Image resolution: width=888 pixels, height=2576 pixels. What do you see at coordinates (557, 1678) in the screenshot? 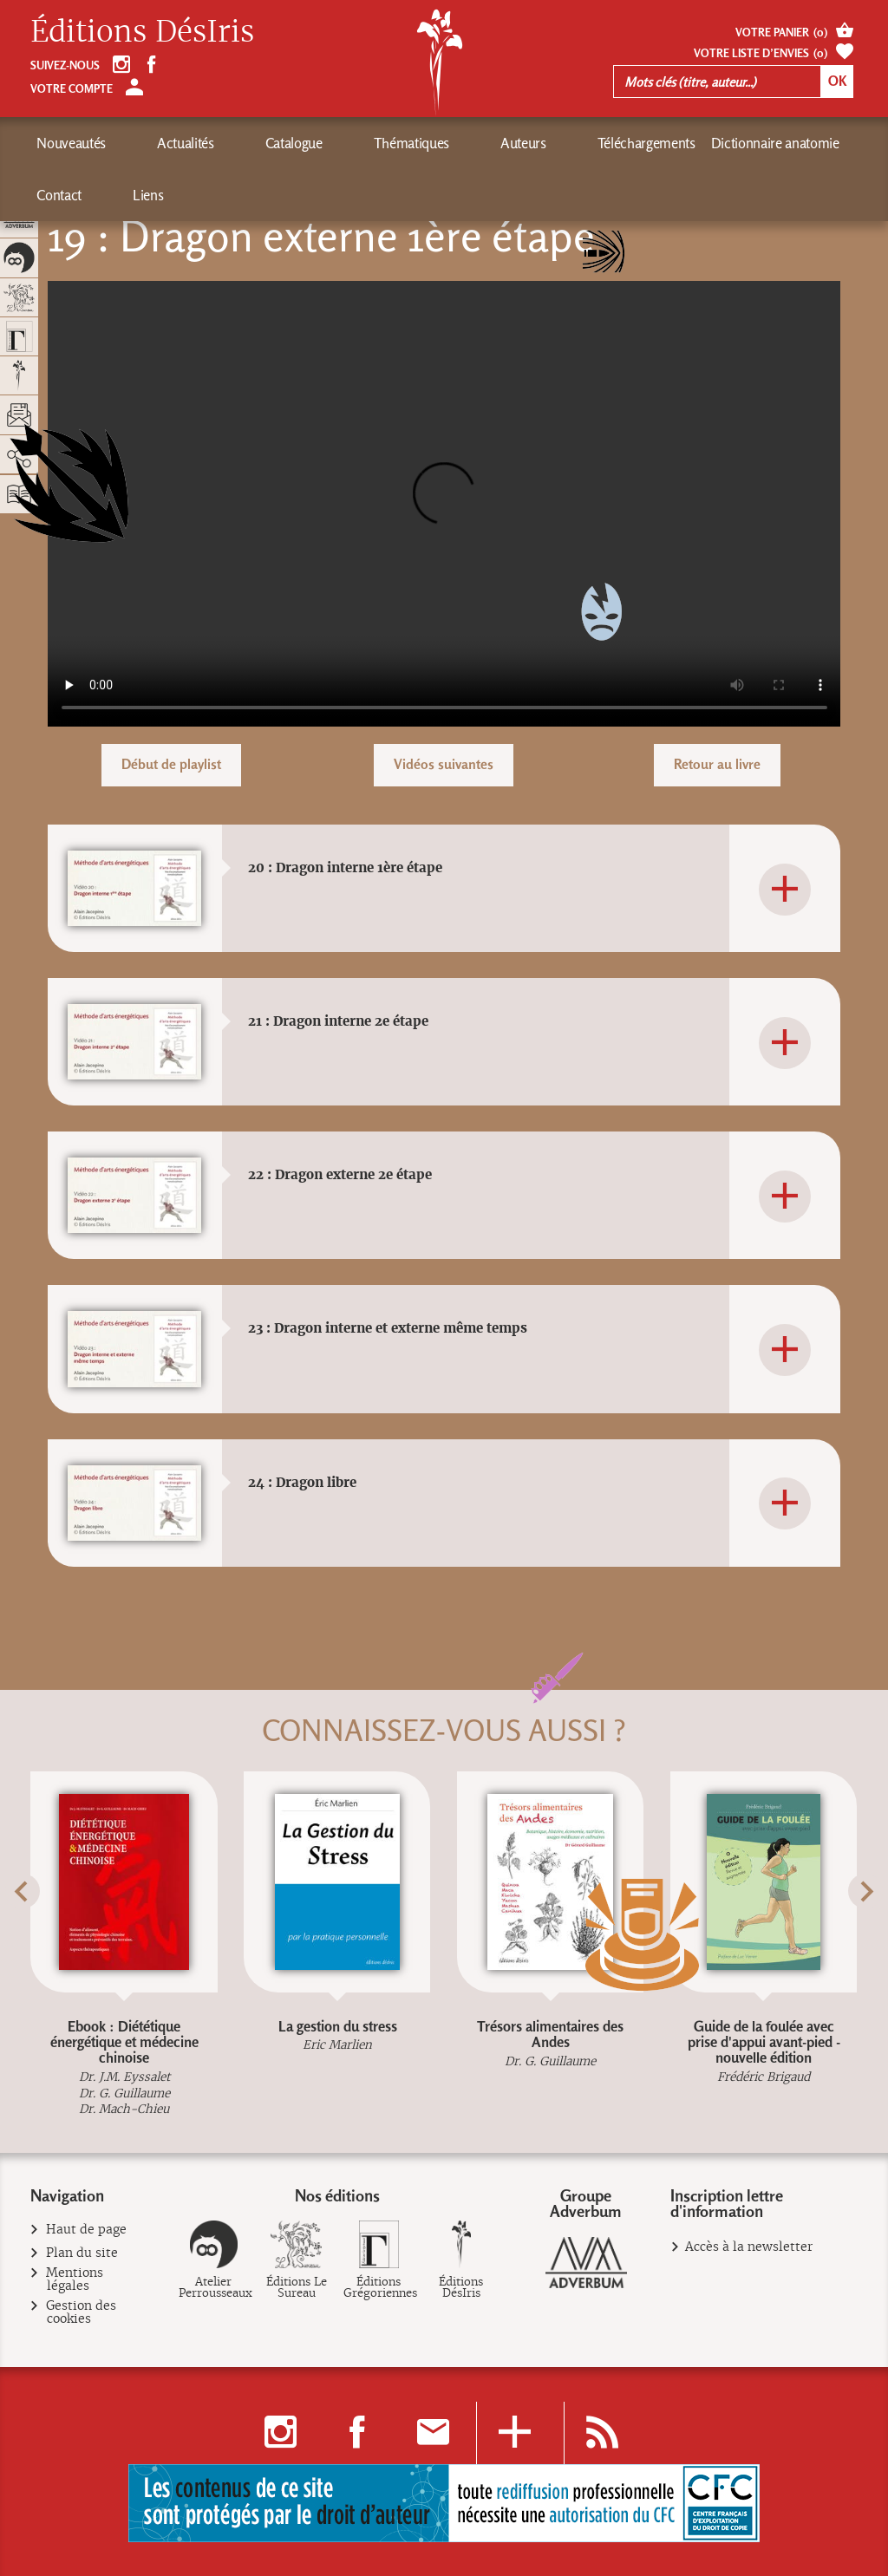
I see `equip a trench knife weapon` at bounding box center [557, 1678].